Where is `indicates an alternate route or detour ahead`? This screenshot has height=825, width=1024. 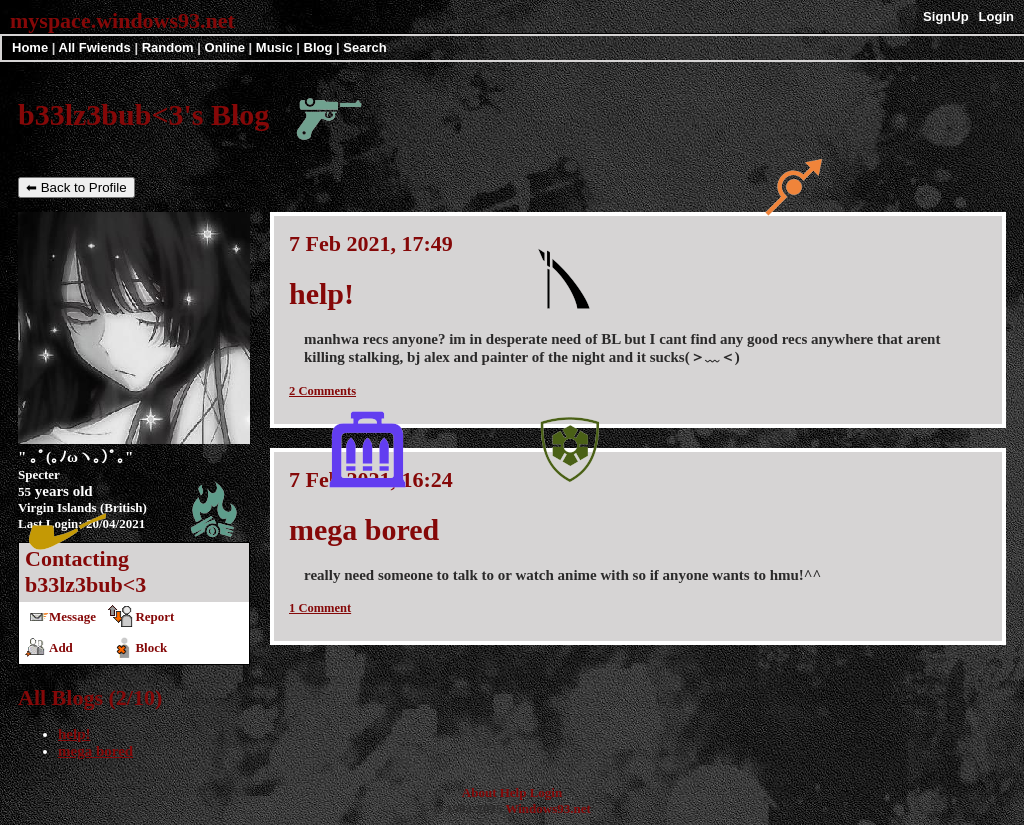
indicates an alternate route or detour ahead is located at coordinates (794, 187).